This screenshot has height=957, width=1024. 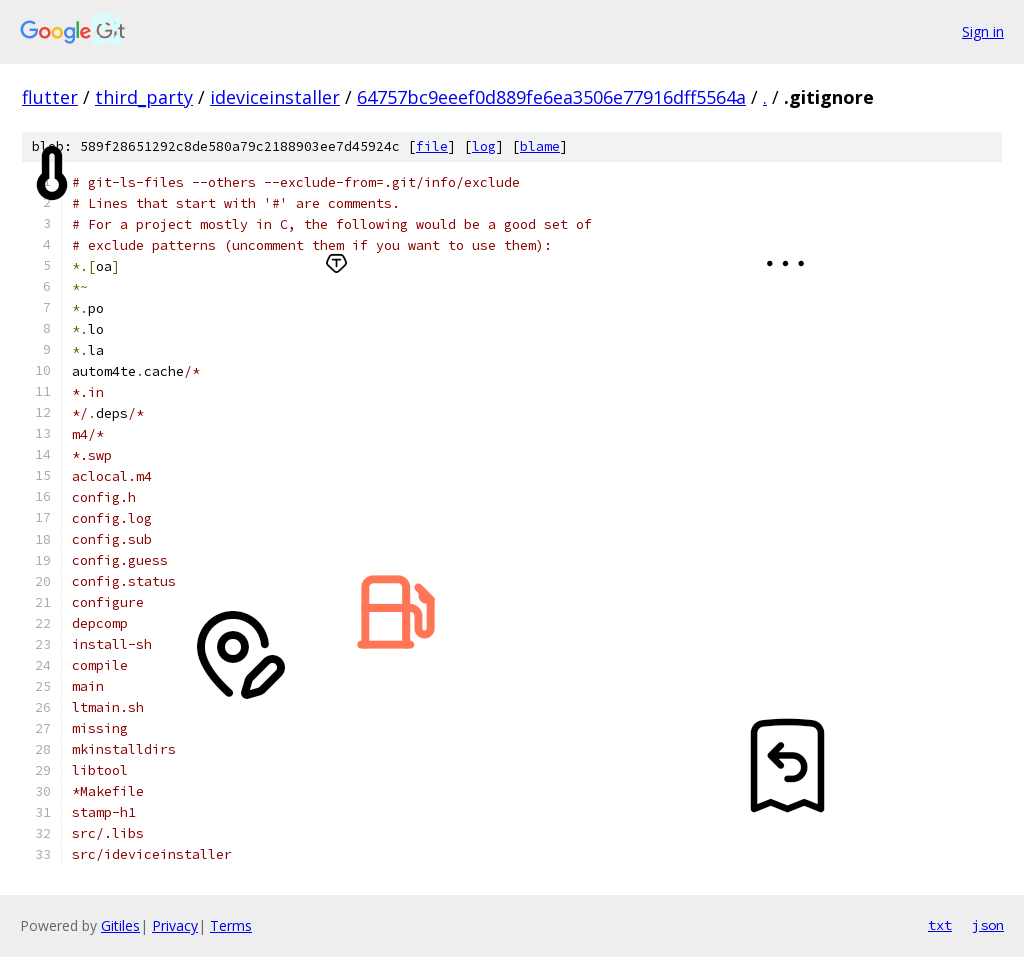 I want to click on indicates maximum temperature level, so click(x=52, y=173).